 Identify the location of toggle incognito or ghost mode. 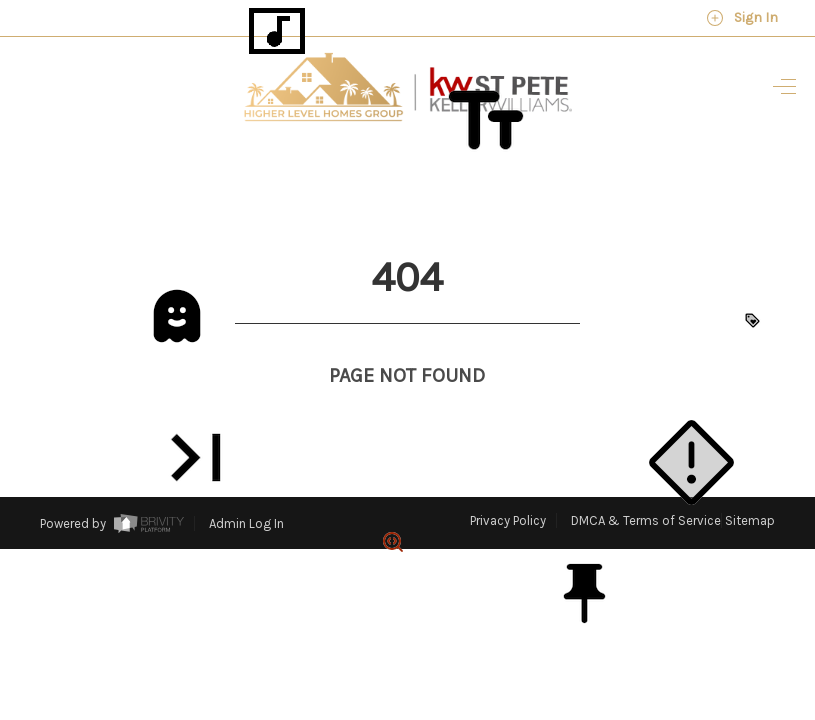
(177, 316).